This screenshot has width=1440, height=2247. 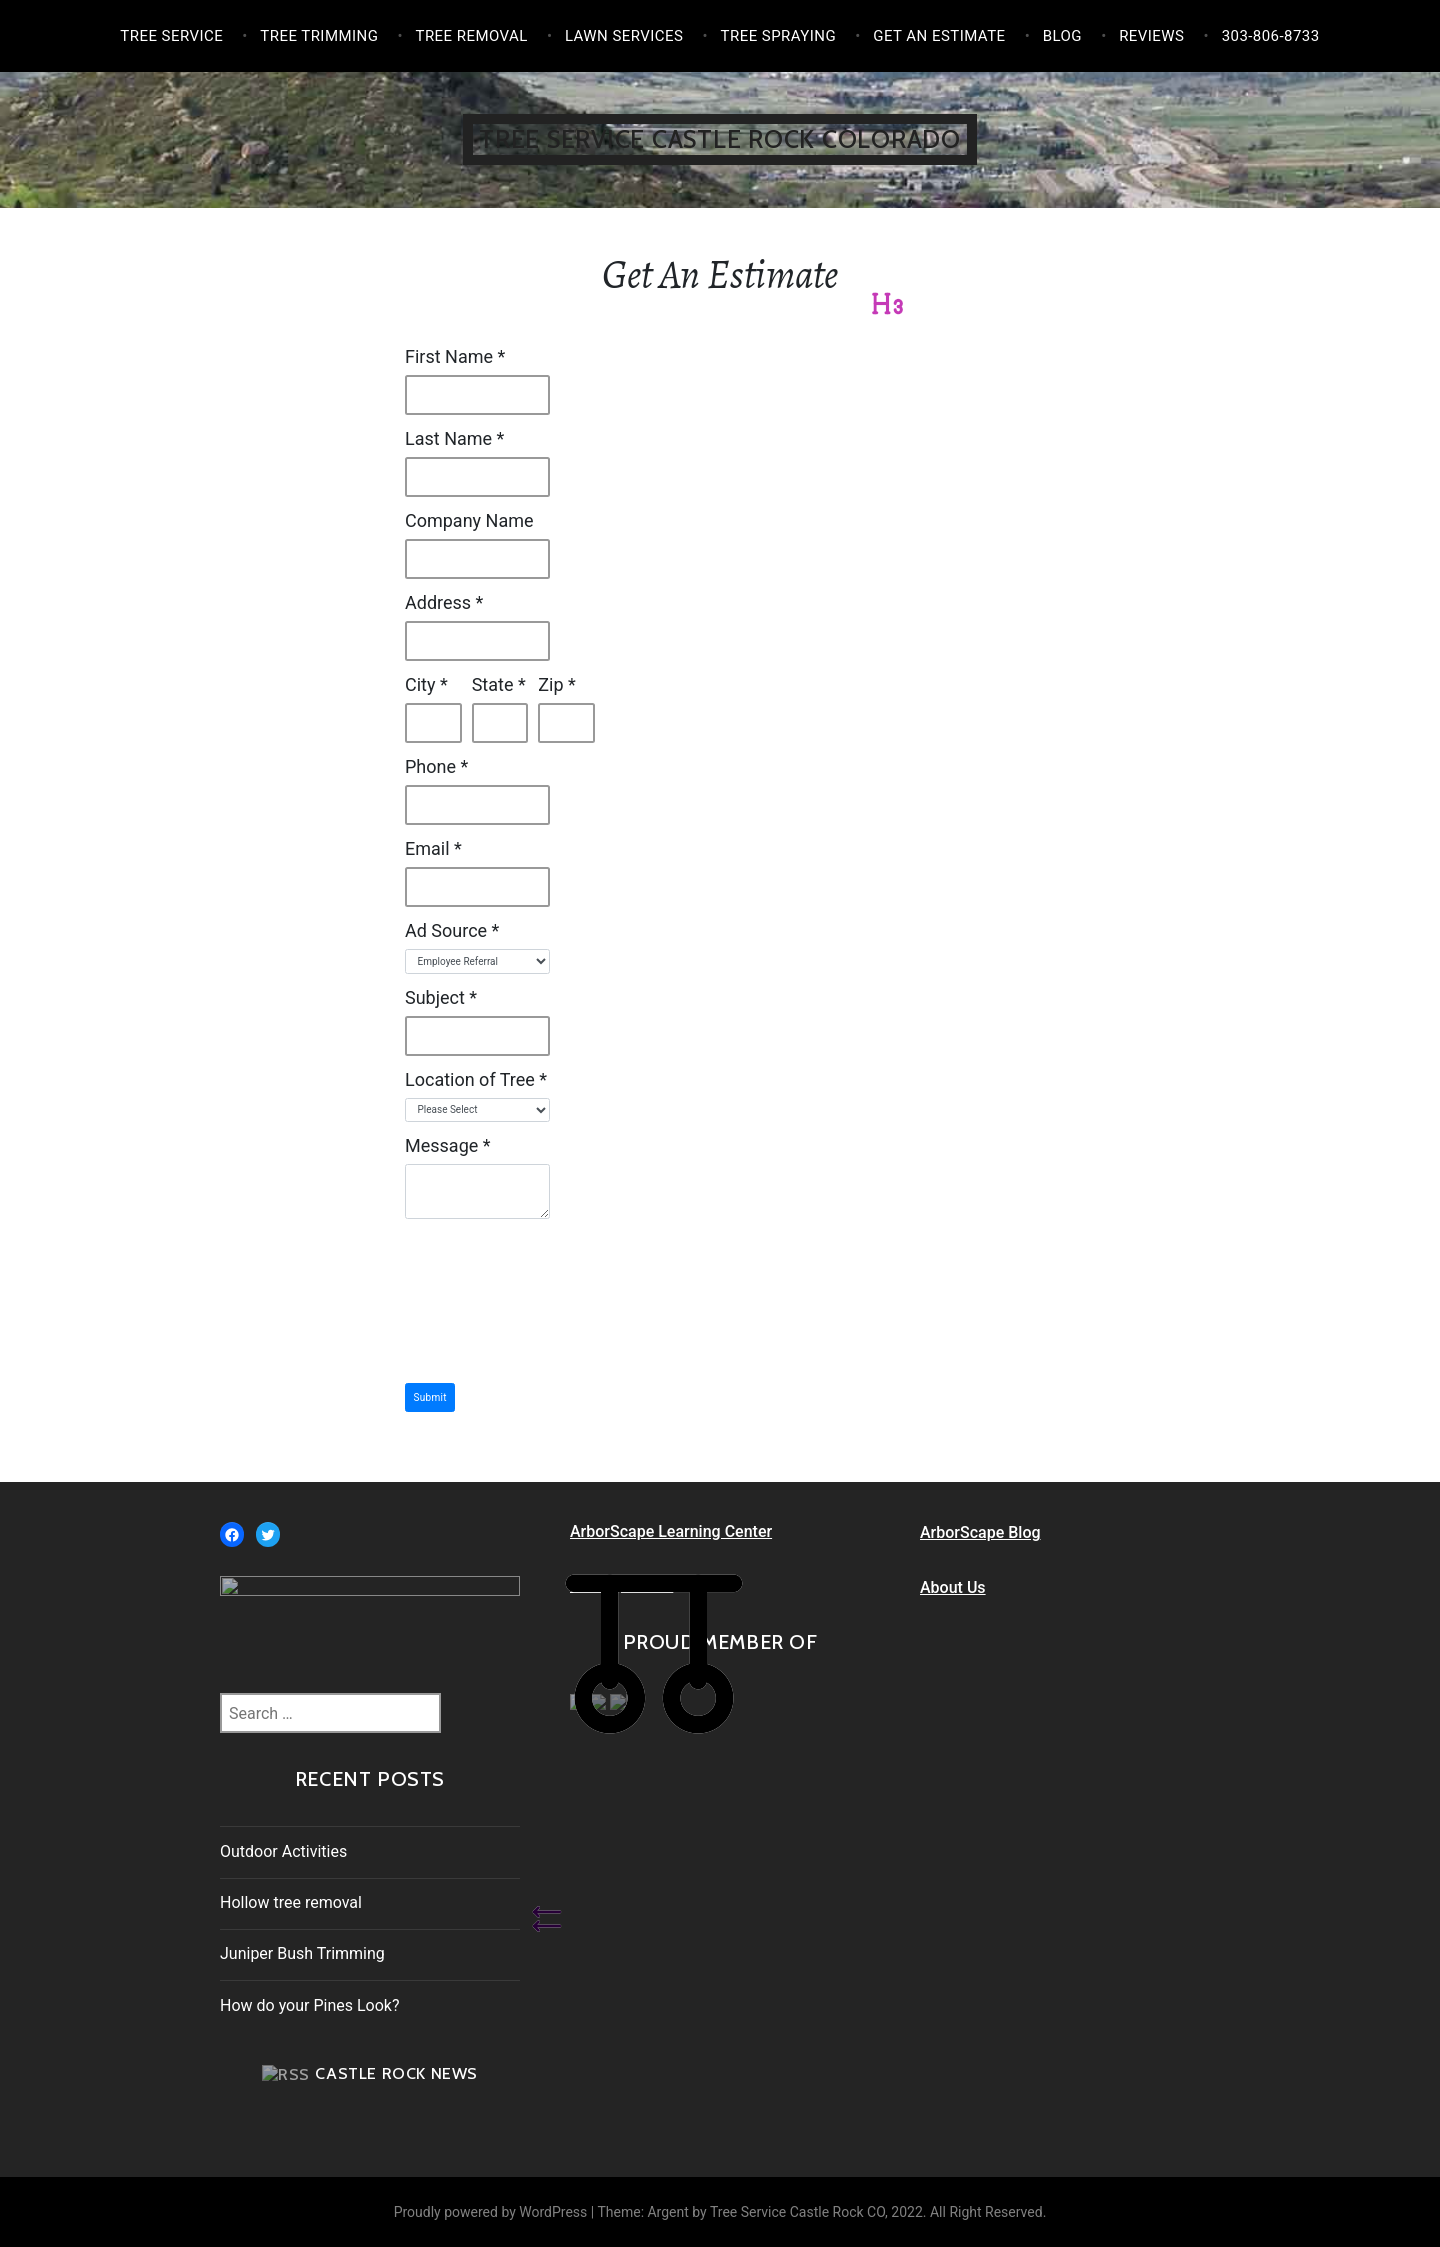 What do you see at coordinates (887, 303) in the screenshot?
I see `apply heading level 3 text formatting` at bounding box center [887, 303].